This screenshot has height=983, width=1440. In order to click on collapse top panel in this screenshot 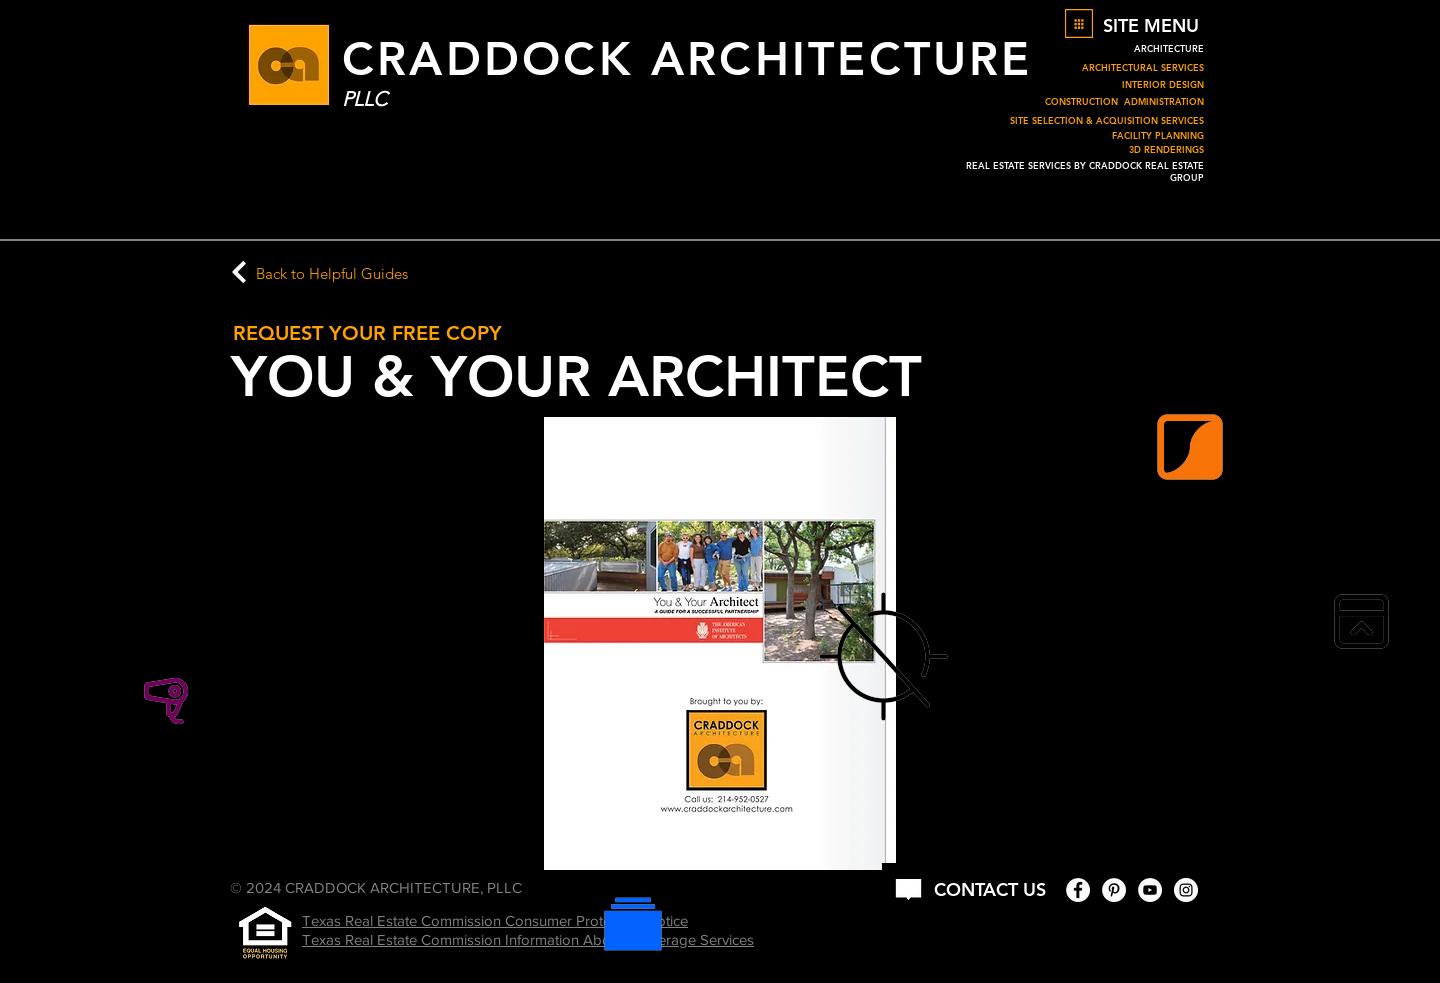, I will do `click(1361, 621)`.